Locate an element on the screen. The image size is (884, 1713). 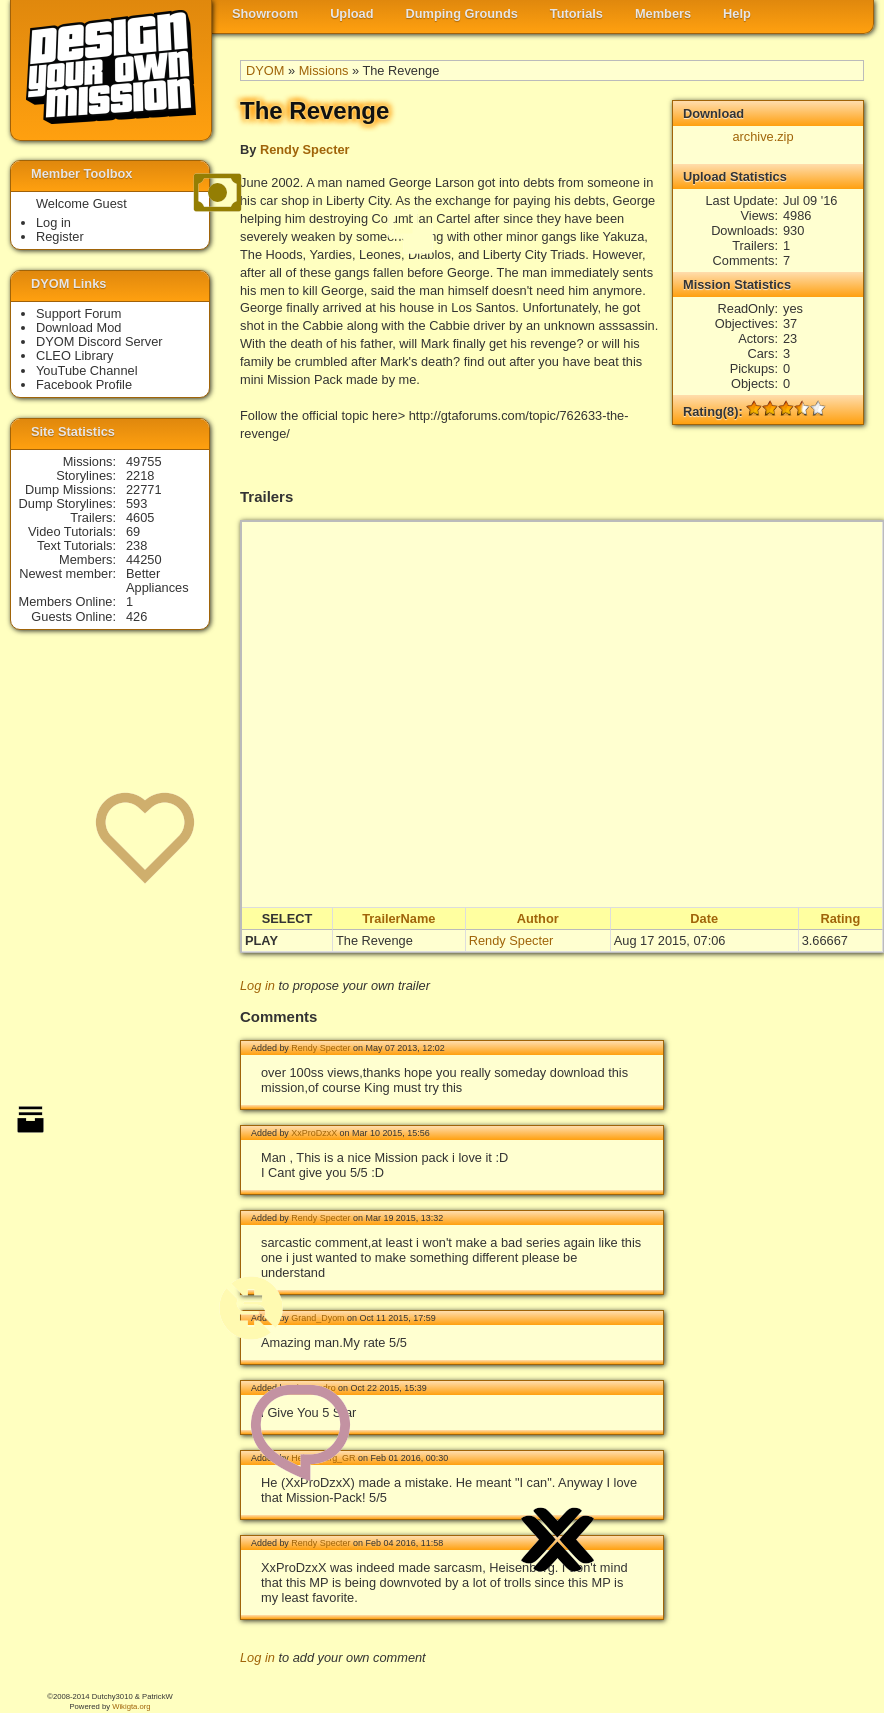
view cash or currency balance is located at coordinates (217, 192).